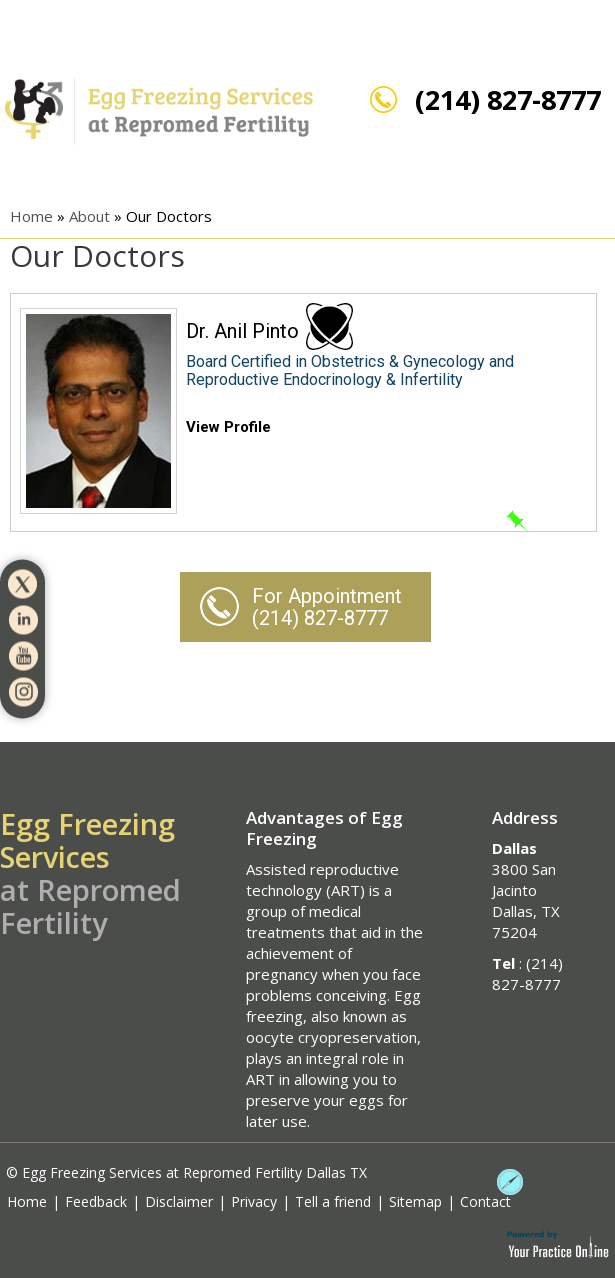 This screenshot has width=615, height=1278. Describe the element at coordinates (517, 521) in the screenshot. I see `visit pinboard bookmarking service` at that location.